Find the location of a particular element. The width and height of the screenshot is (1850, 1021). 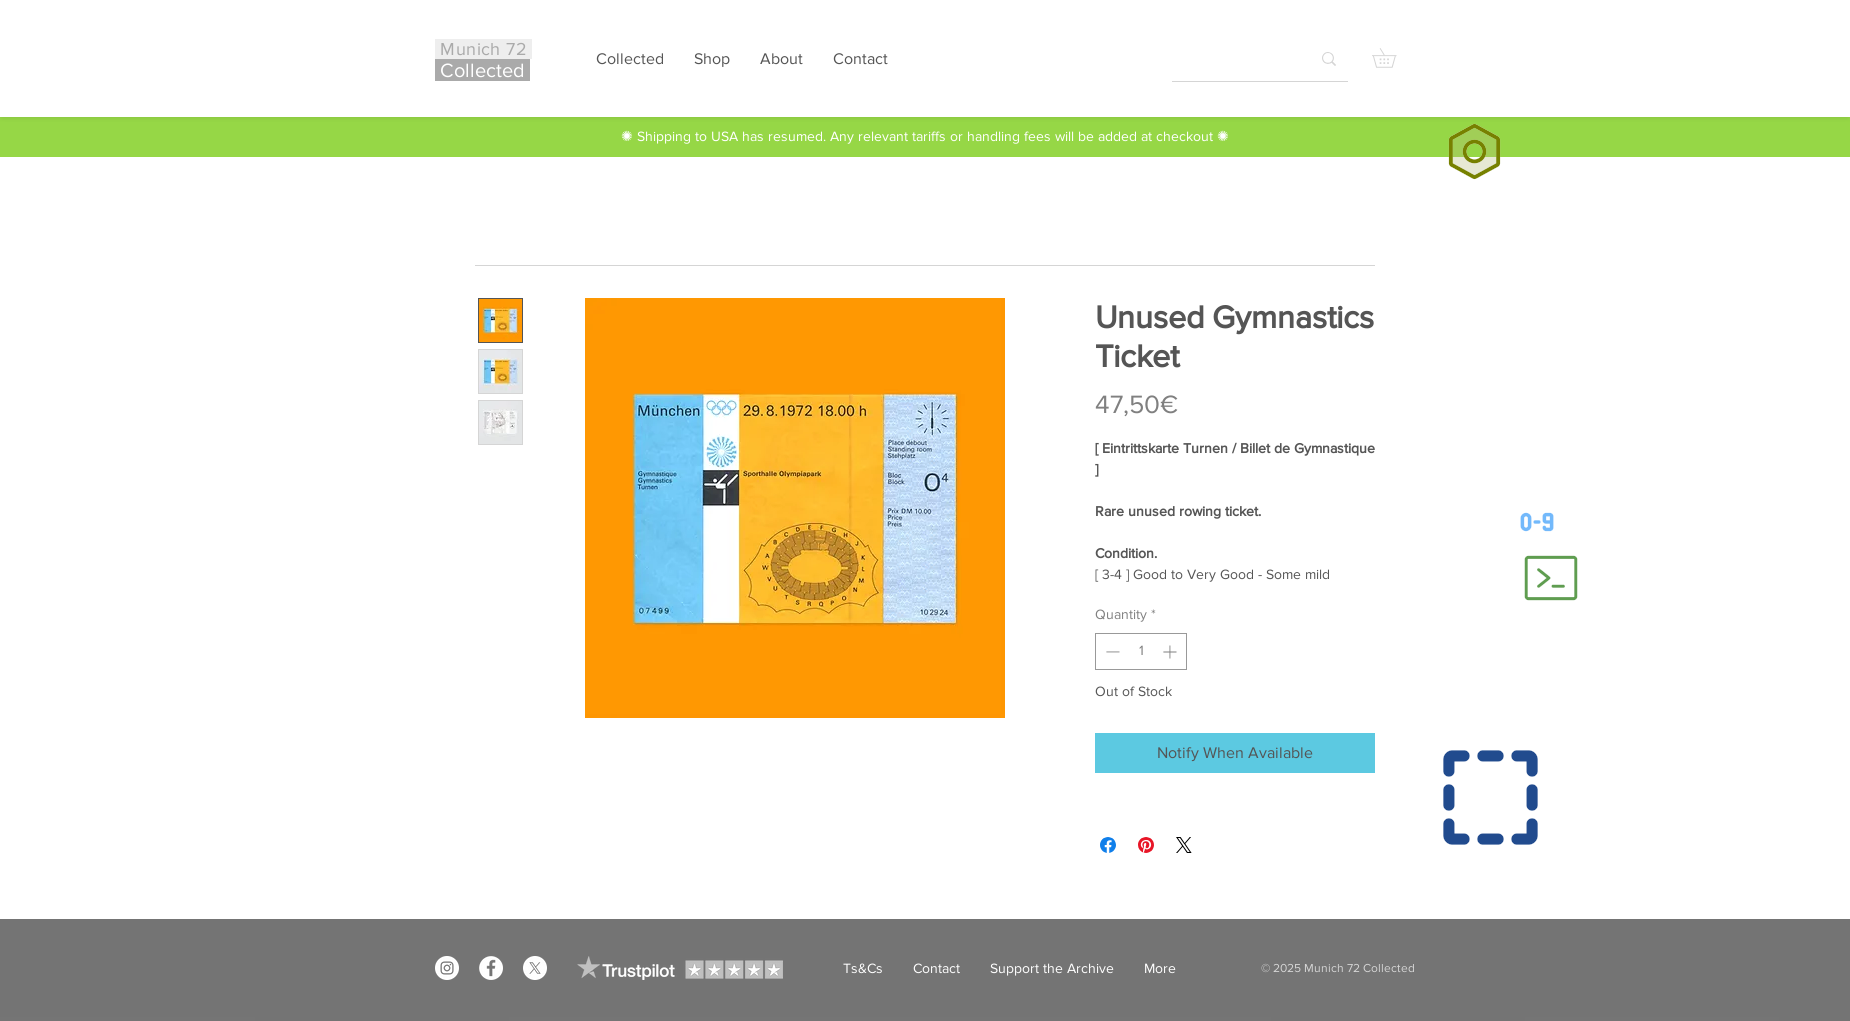

open command line terminal is located at coordinates (1551, 578).